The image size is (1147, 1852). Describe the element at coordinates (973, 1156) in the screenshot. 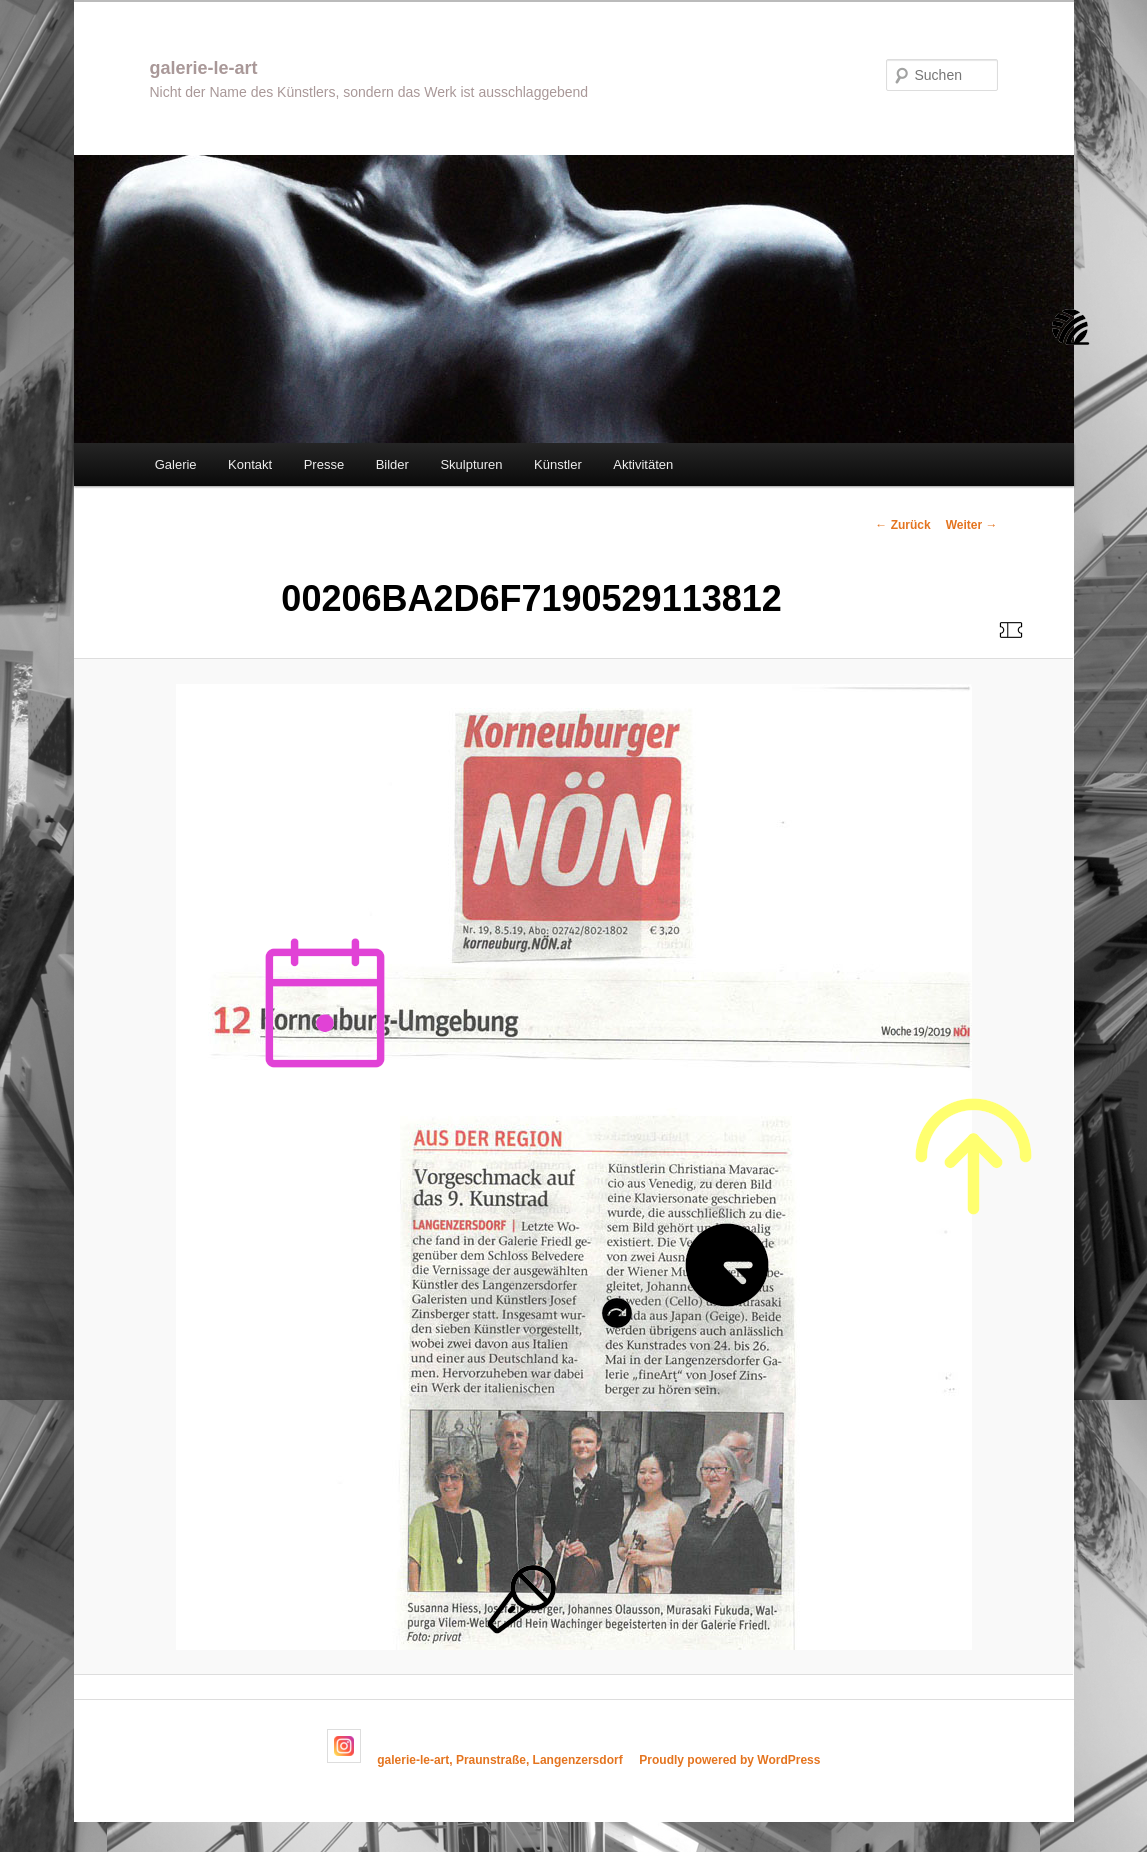

I see `upload to cloud storage` at that location.